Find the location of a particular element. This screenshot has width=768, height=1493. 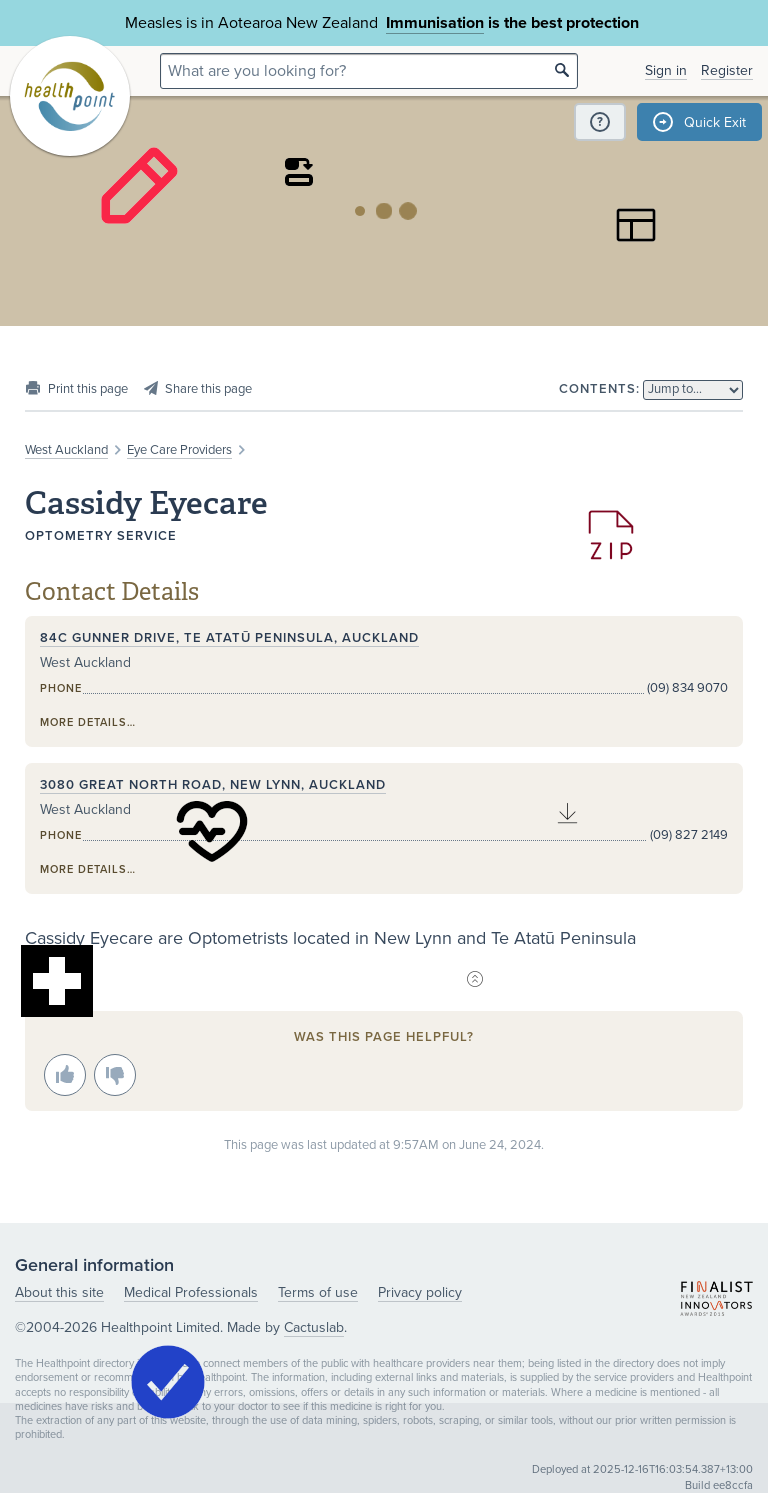

find nearby hospitals or medical facilities is located at coordinates (57, 981).